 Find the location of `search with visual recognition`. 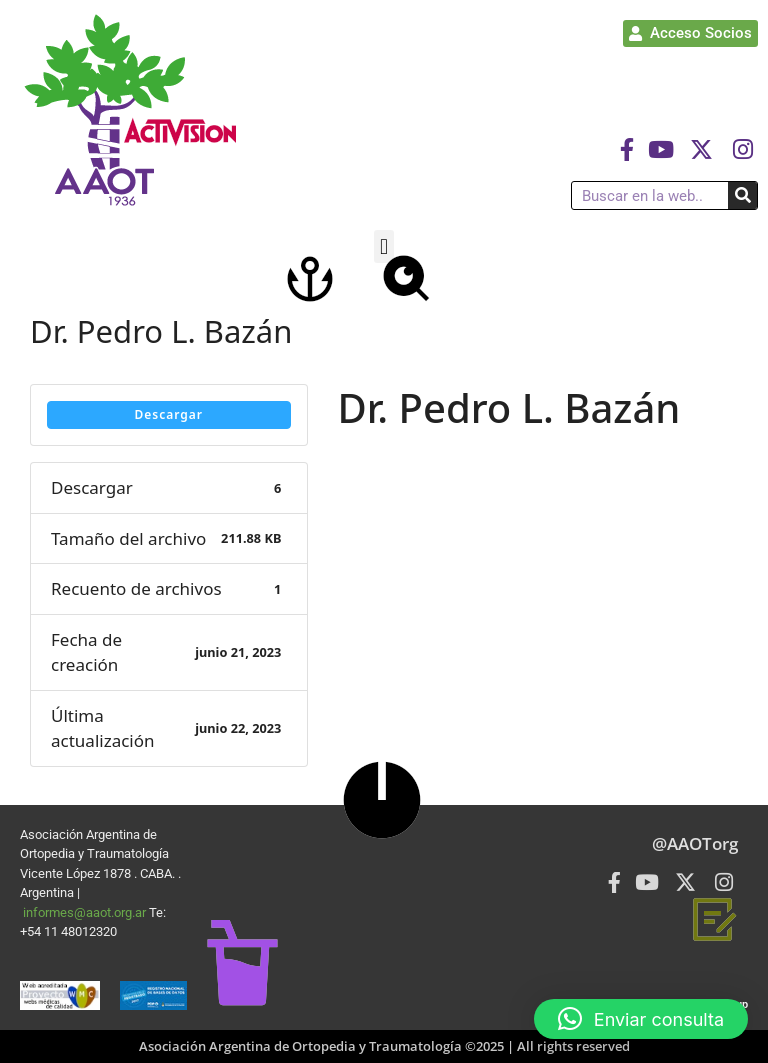

search with visual recognition is located at coordinates (406, 278).